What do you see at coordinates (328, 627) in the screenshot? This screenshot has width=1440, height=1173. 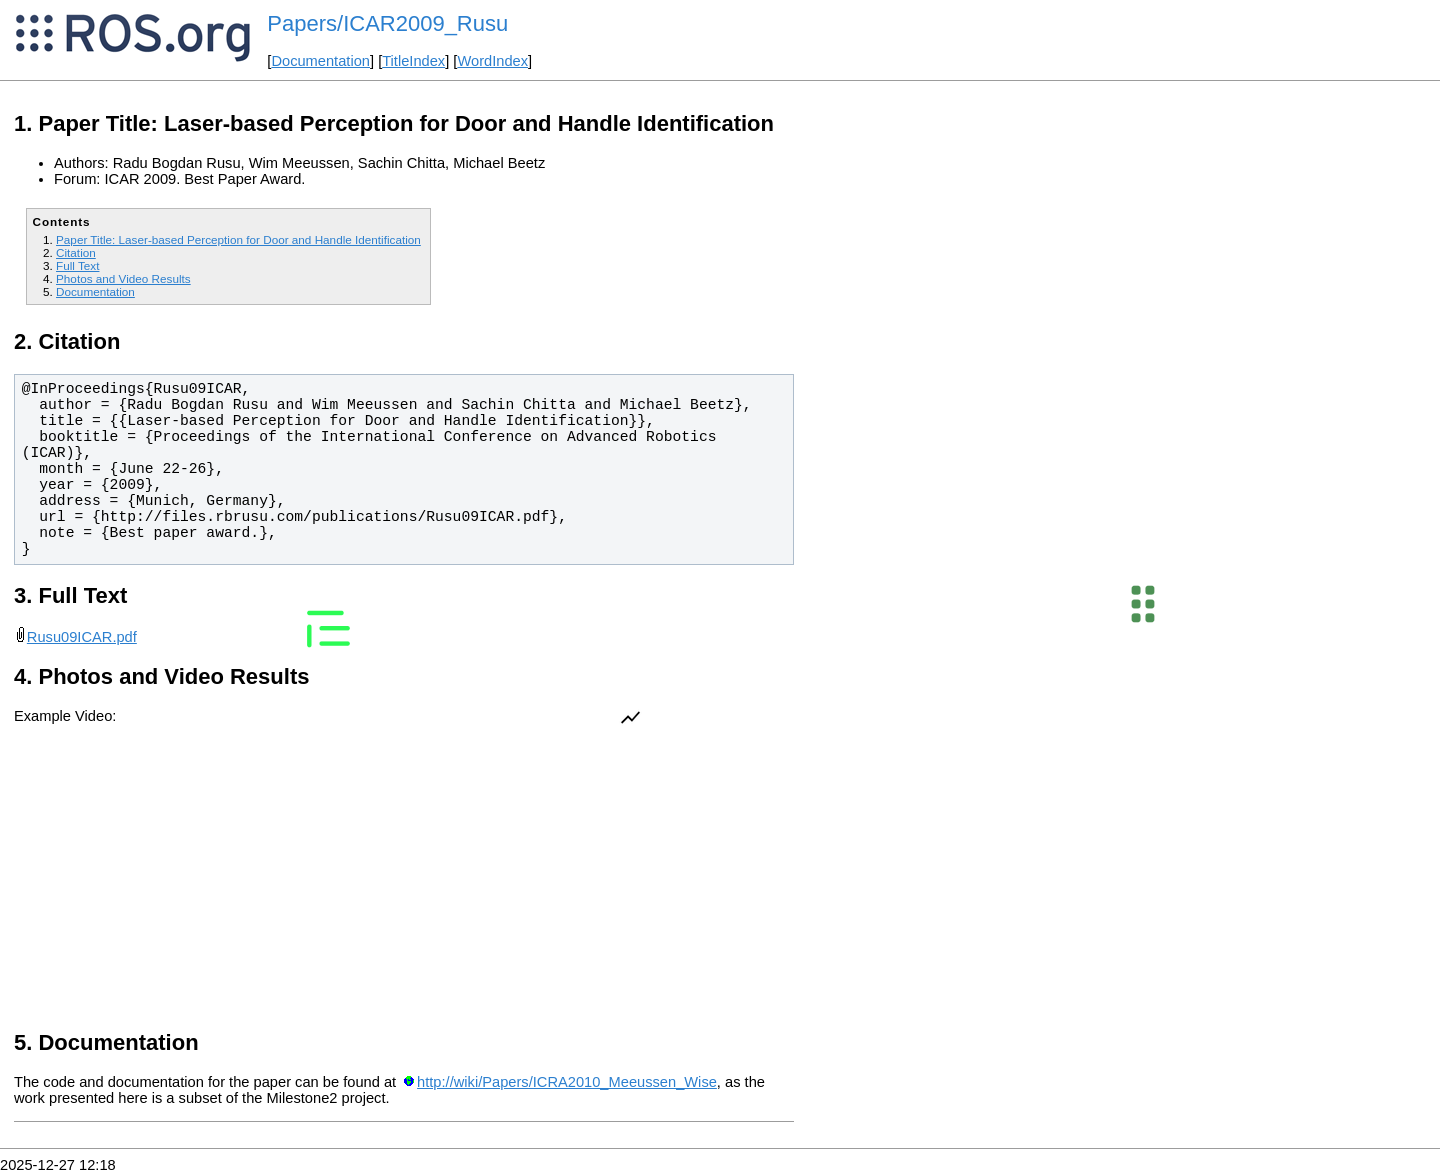 I see `insert a block quote` at bounding box center [328, 627].